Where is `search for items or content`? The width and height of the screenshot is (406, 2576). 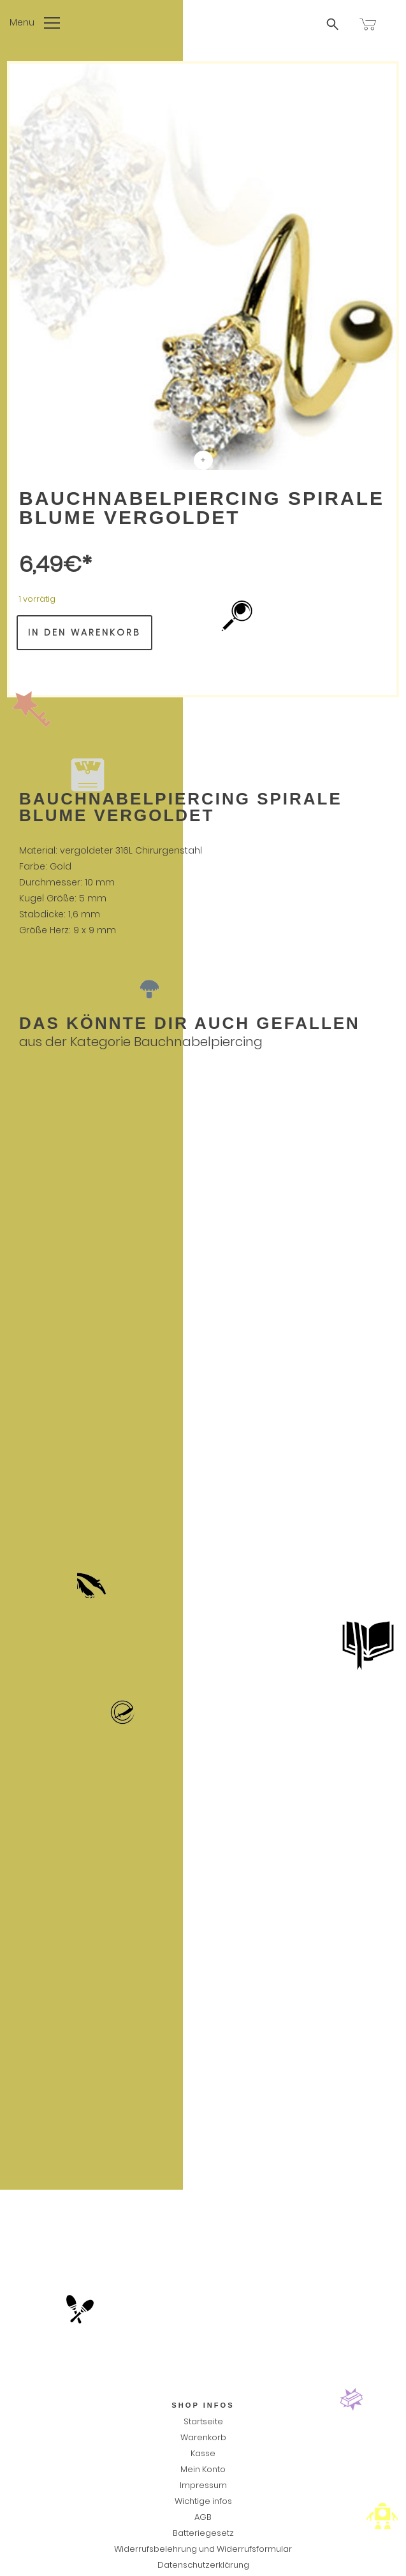
search for items or content is located at coordinates (236, 616).